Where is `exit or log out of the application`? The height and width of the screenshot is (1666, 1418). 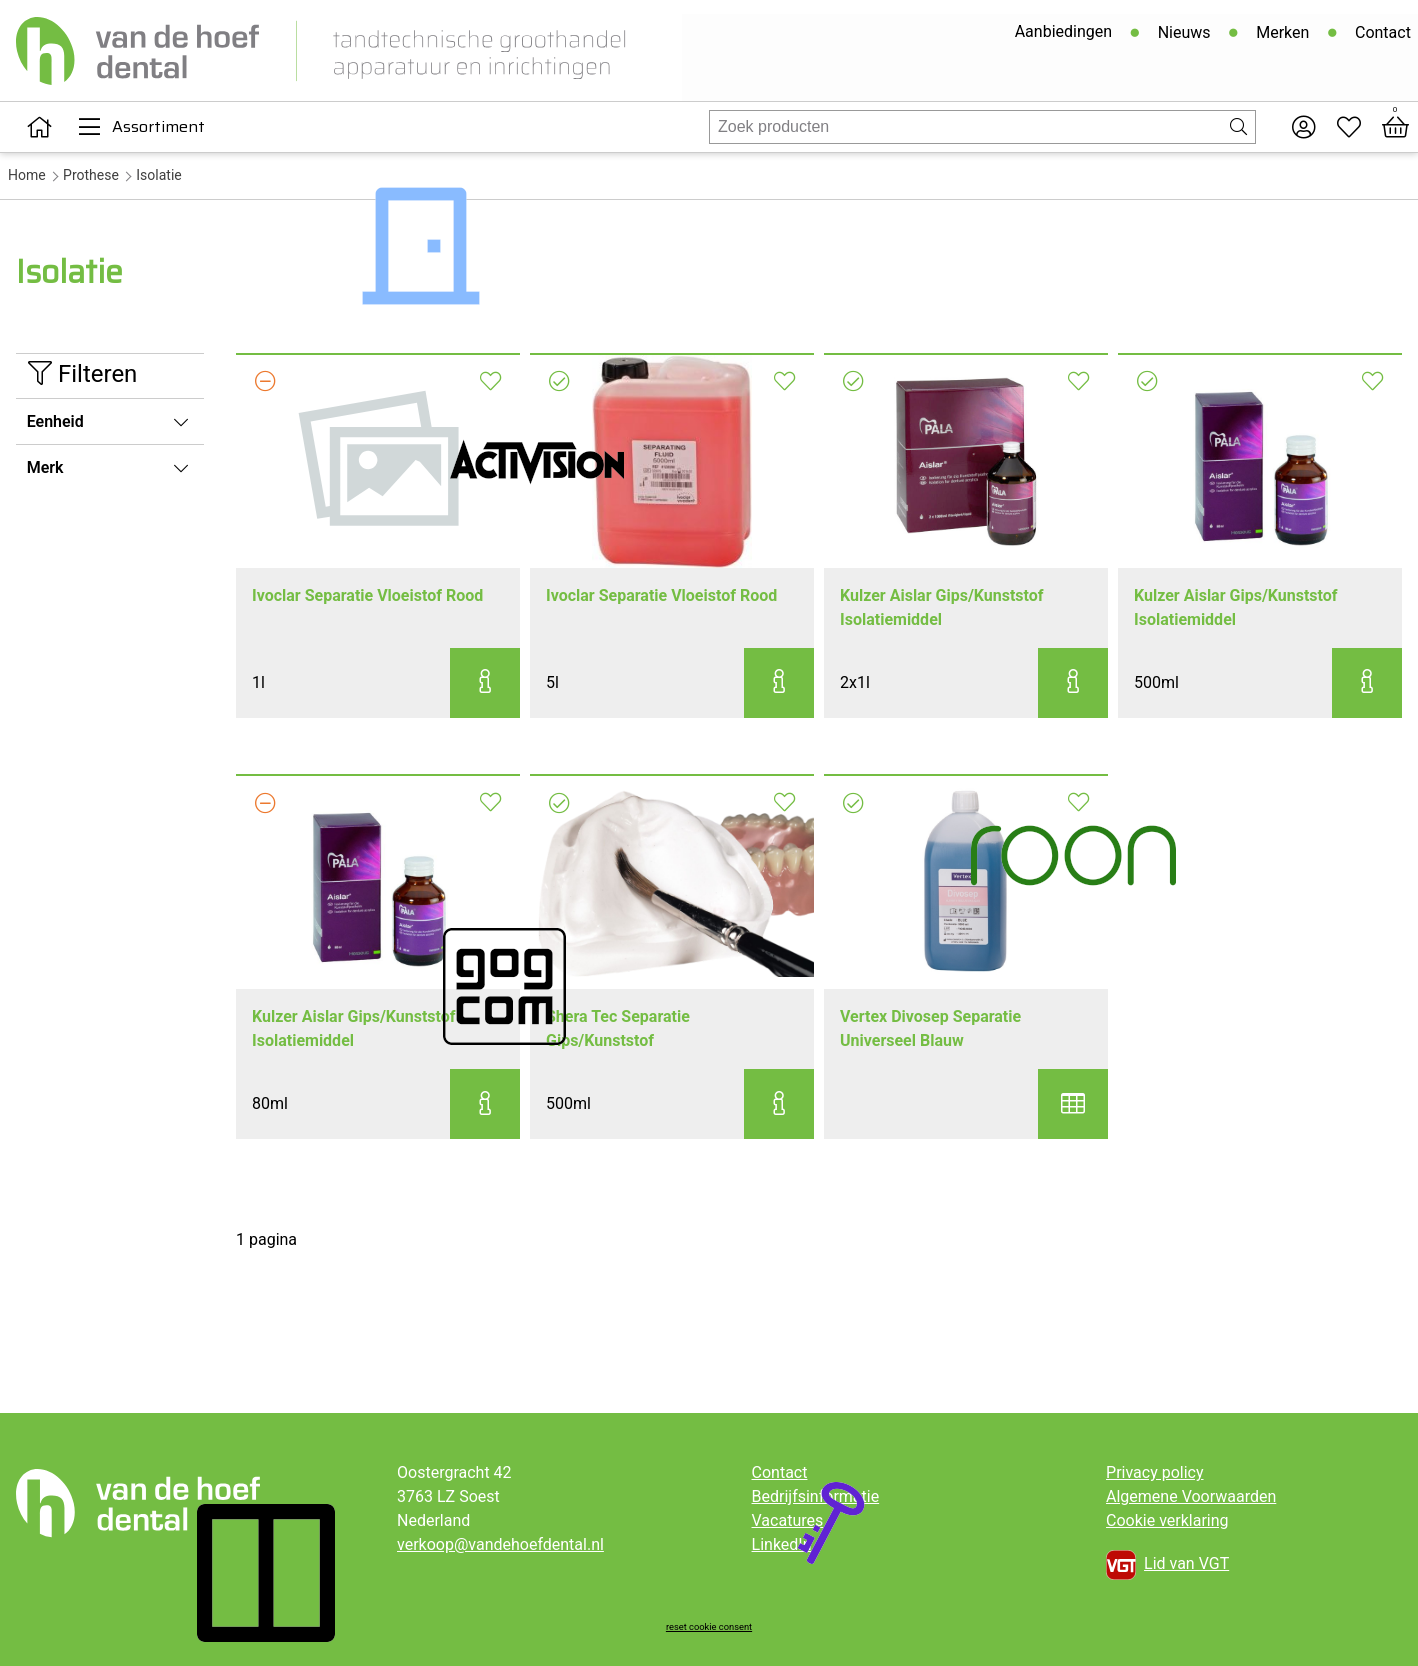 exit or log out of the application is located at coordinates (421, 246).